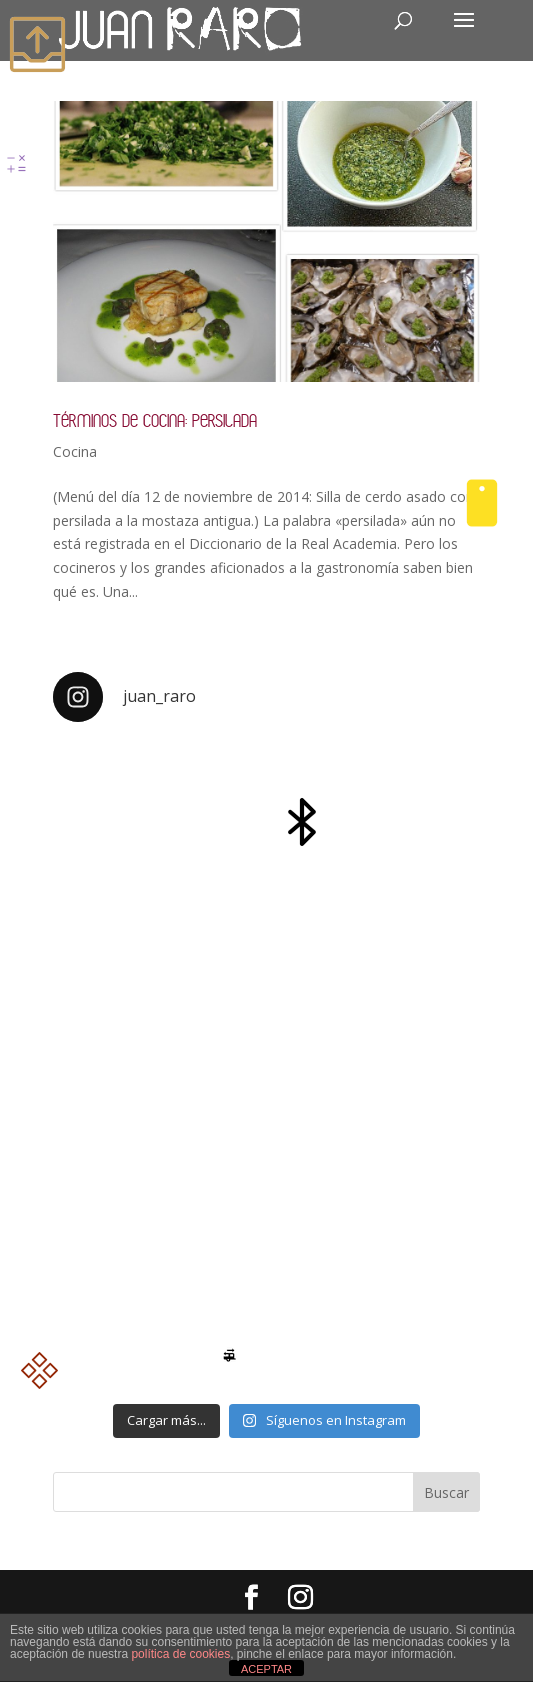 The width and height of the screenshot is (533, 1682). I want to click on access device camera from mobile, so click(482, 503).